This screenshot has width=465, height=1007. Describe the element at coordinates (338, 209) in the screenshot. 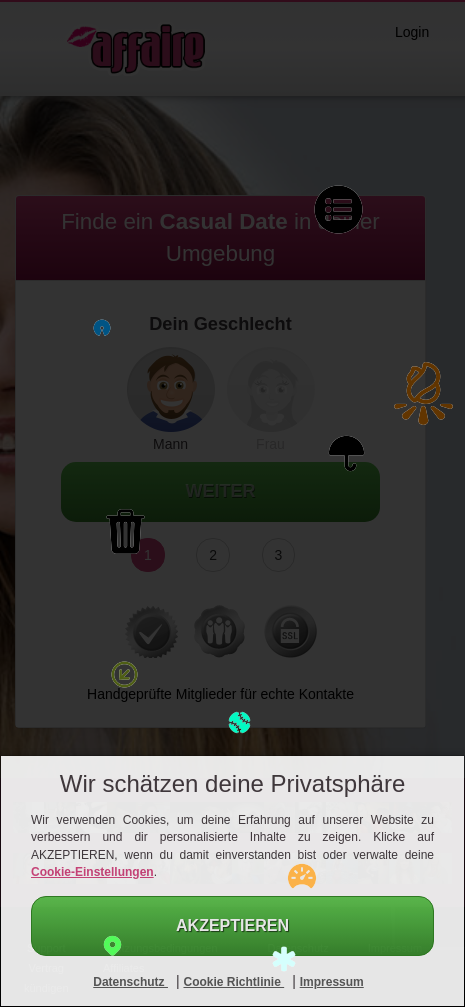

I see `view list or menu options` at that location.